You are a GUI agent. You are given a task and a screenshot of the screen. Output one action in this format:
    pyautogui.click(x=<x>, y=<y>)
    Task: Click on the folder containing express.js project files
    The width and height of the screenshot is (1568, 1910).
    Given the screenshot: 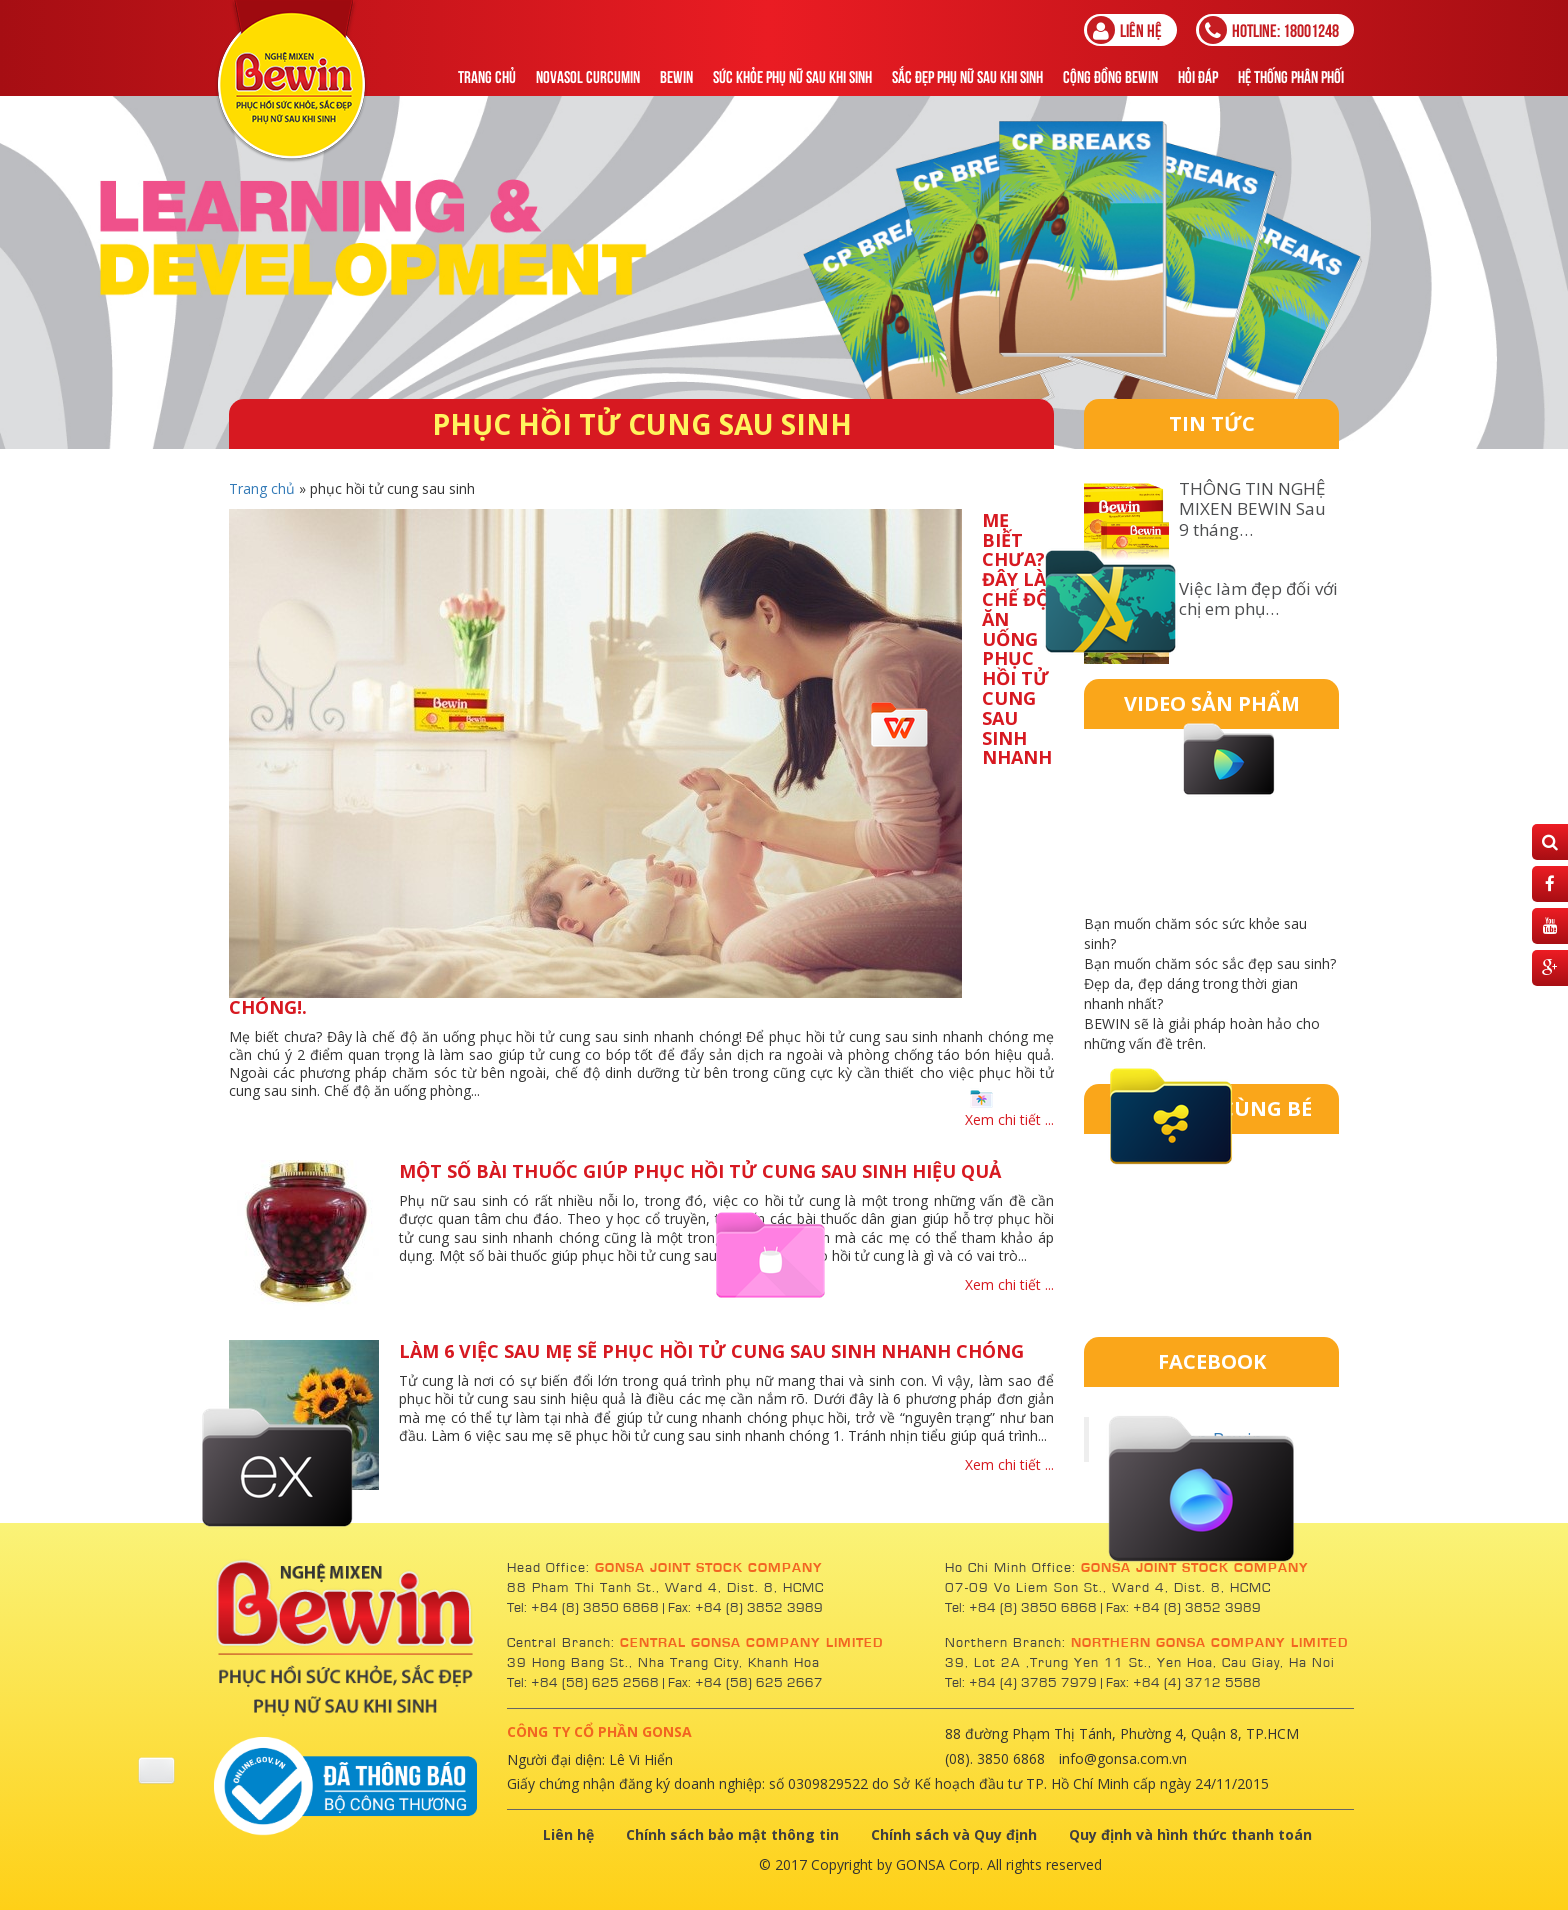 What is the action you would take?
    pyautogui.click(x=276, y=1471)
    